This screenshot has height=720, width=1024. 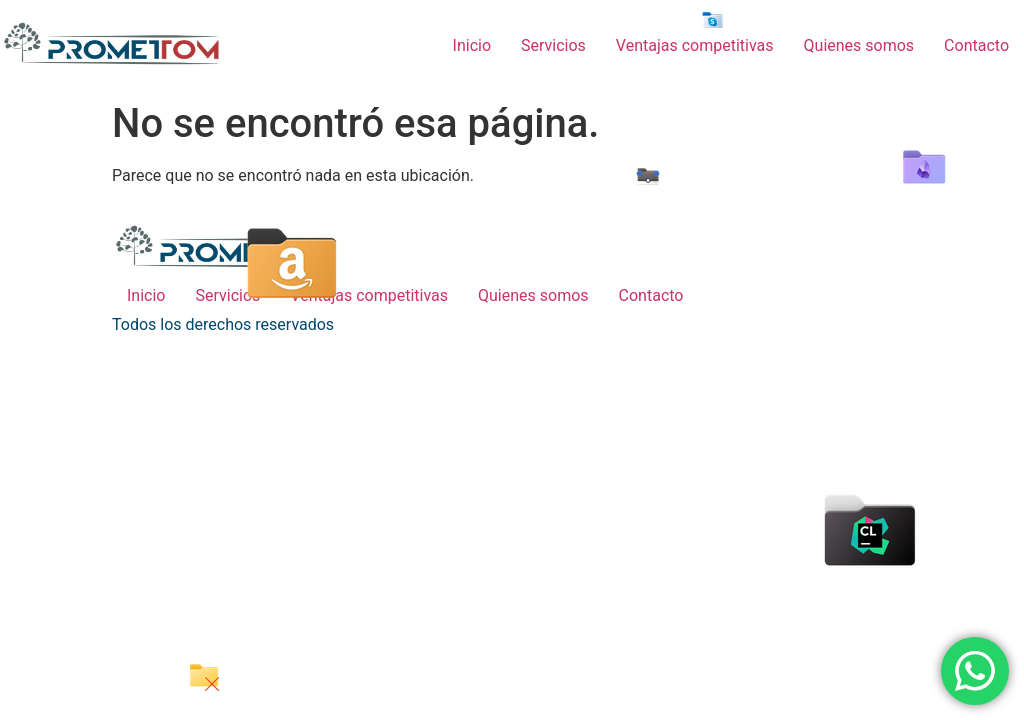 What do you see at coordinates (291, 265) in the screenshot?
I see `folder containing amazon-related files or downloads` at bounding box center [291, 265].